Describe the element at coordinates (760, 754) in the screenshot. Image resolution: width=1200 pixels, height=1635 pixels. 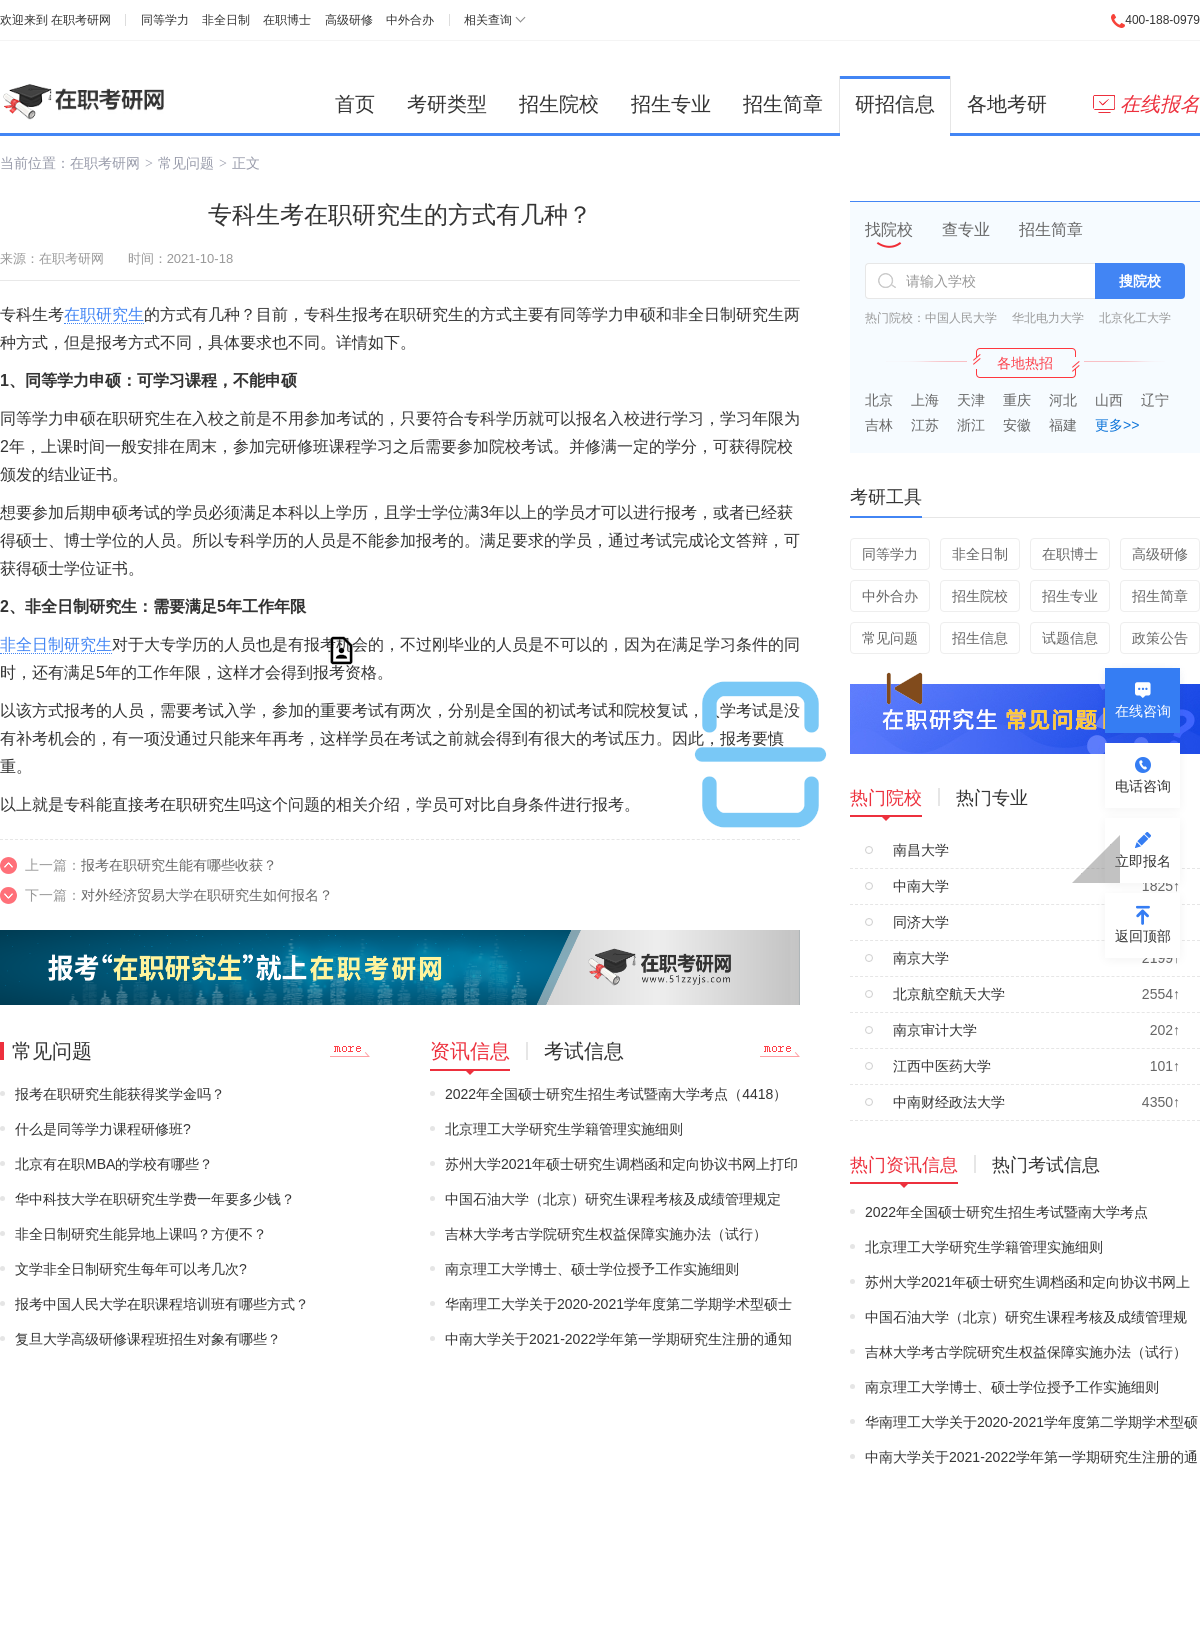
I see `split view vertically` at that location.